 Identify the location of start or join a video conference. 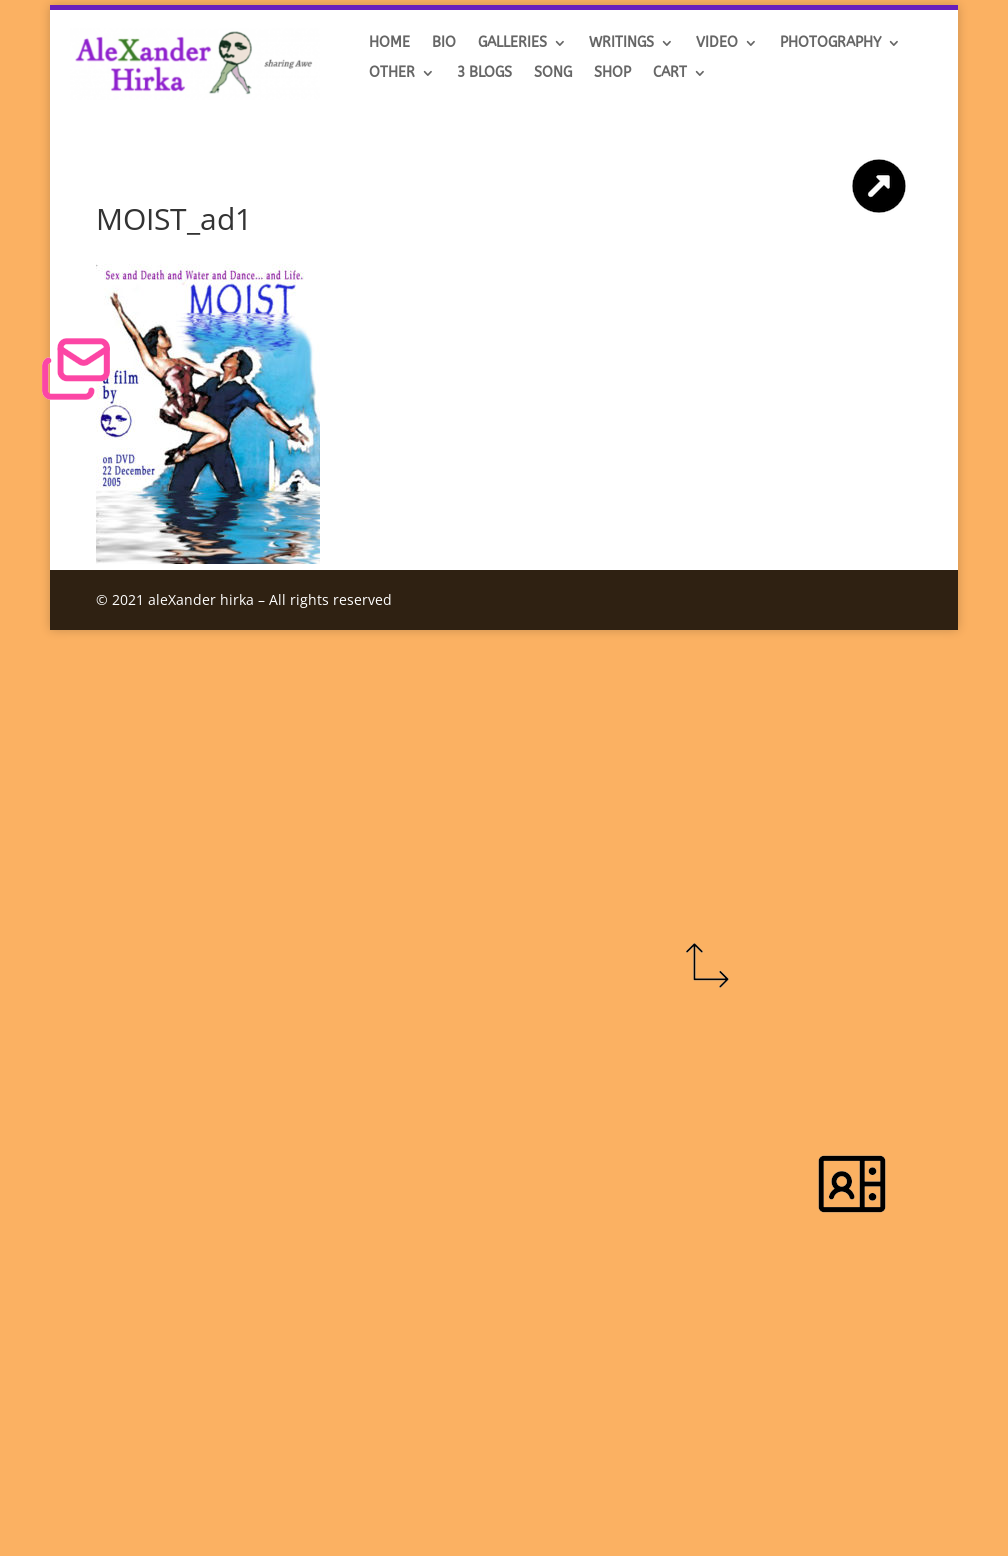
(852, 1184).